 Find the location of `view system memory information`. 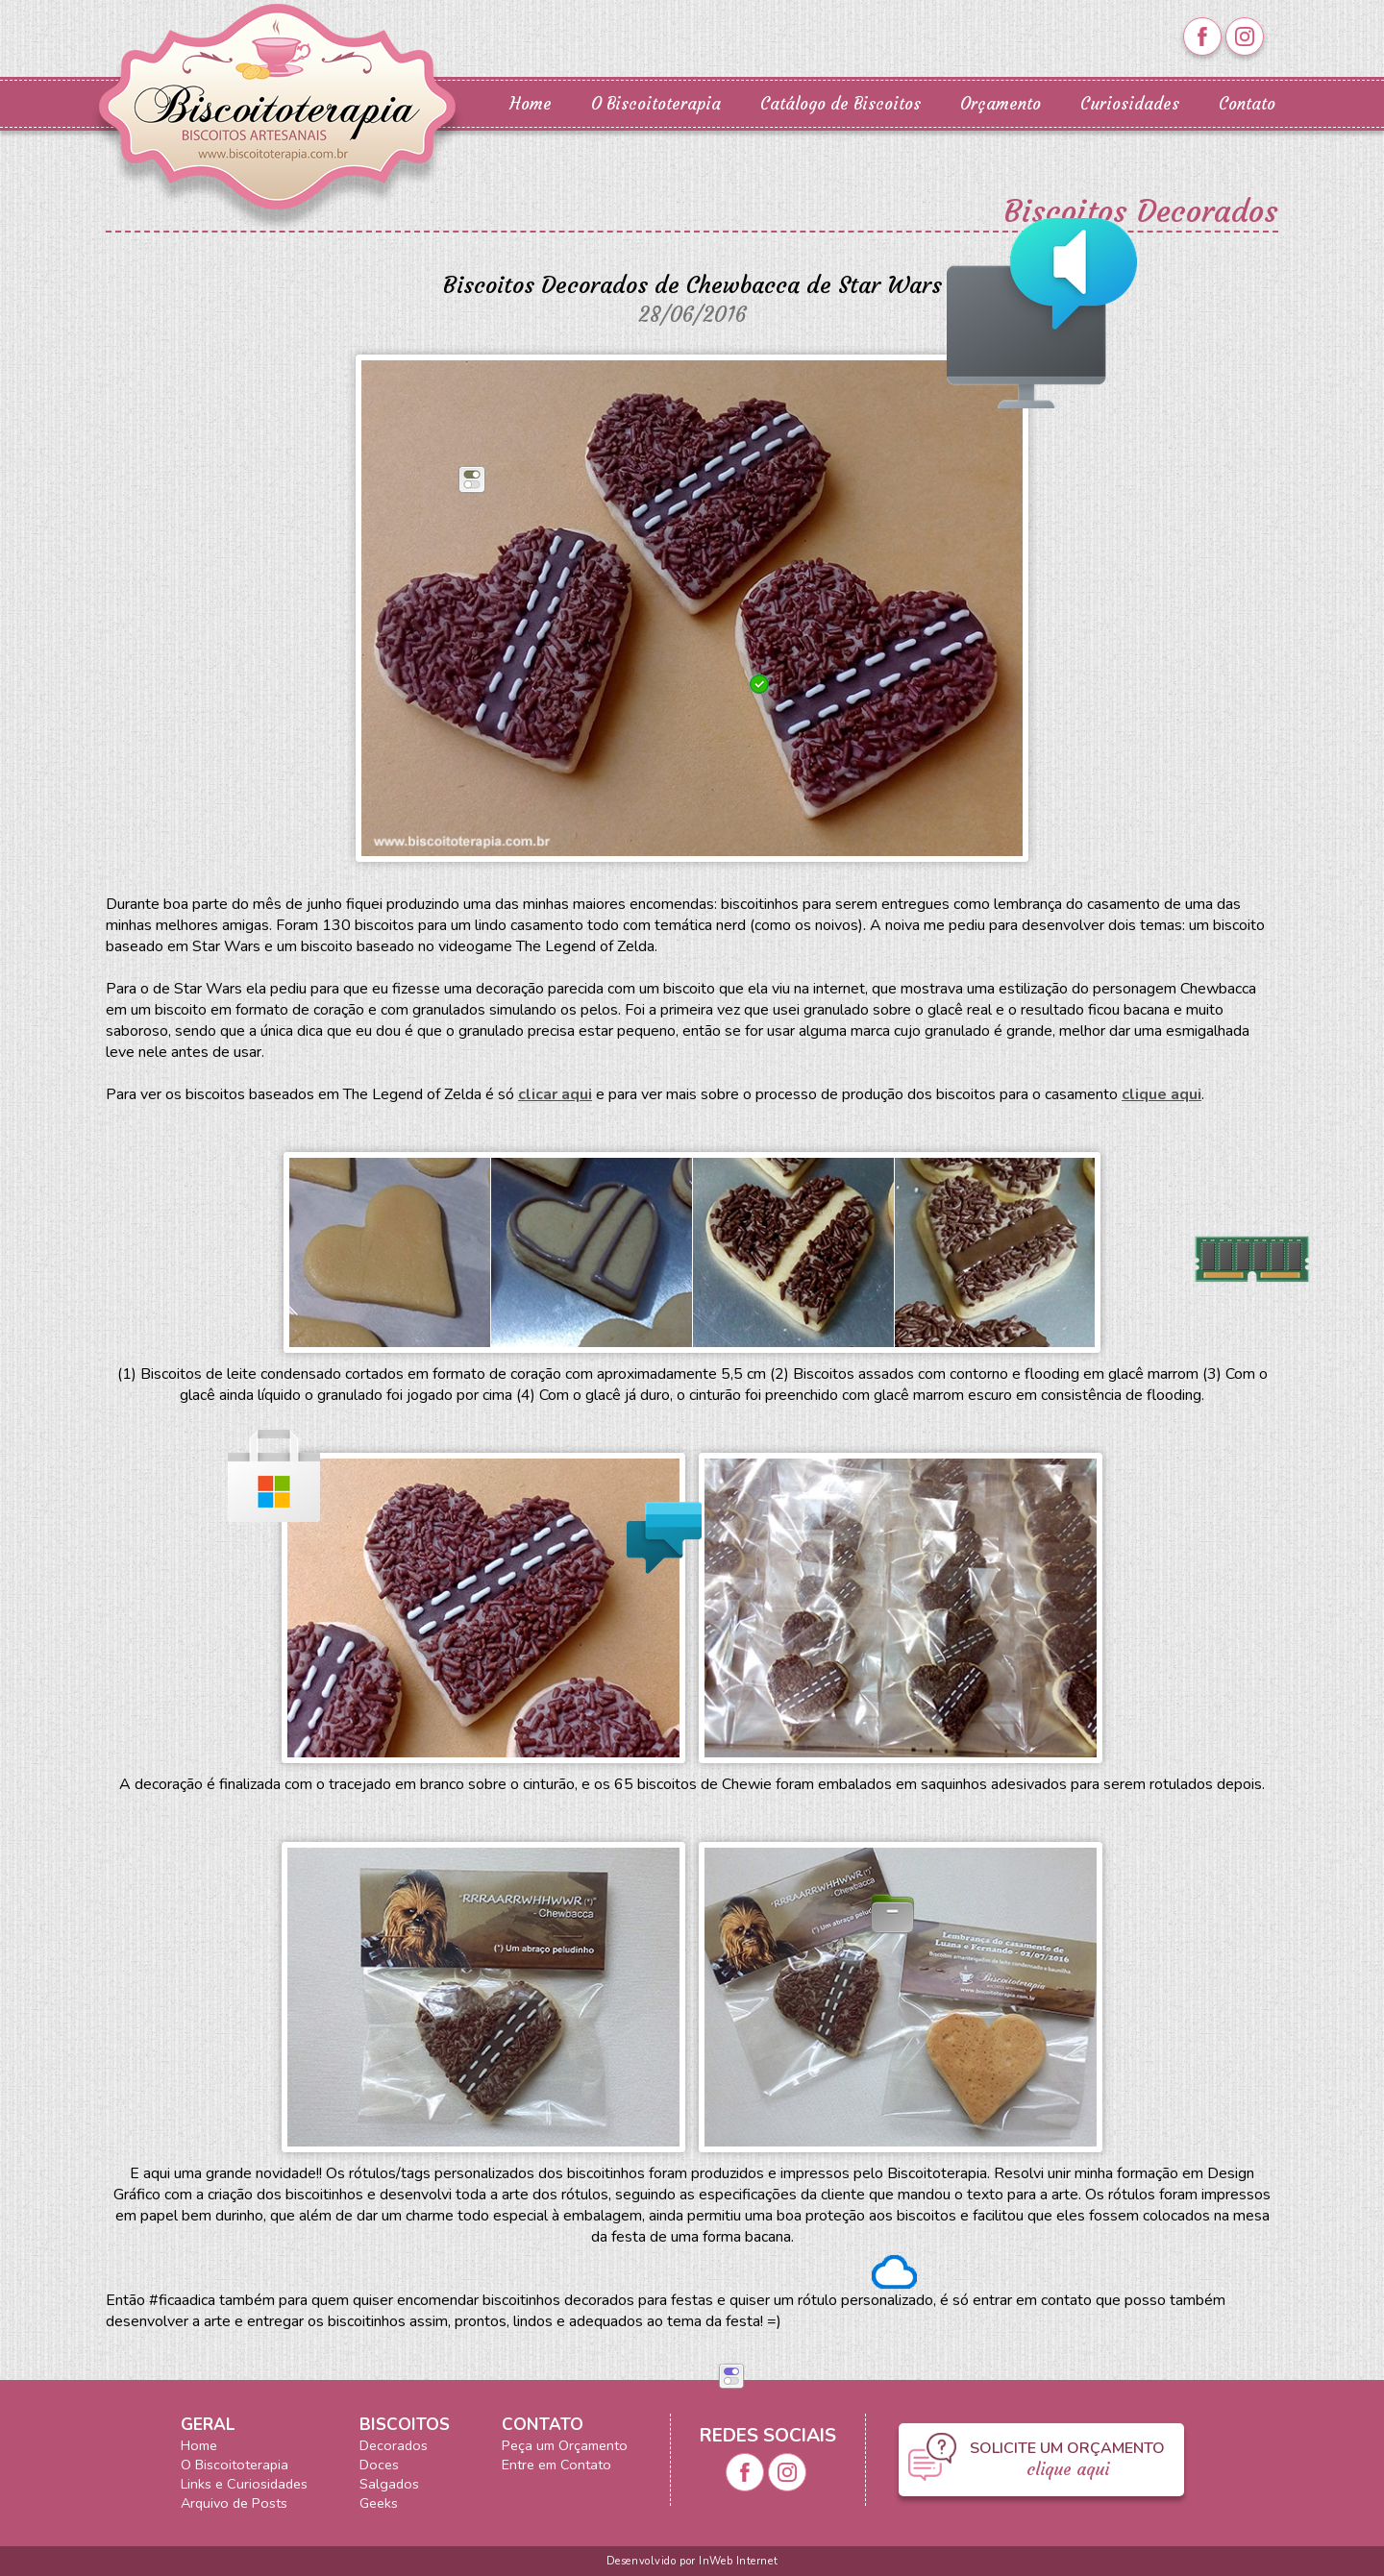

view system memory information is located at coordinates (1251, 1261).